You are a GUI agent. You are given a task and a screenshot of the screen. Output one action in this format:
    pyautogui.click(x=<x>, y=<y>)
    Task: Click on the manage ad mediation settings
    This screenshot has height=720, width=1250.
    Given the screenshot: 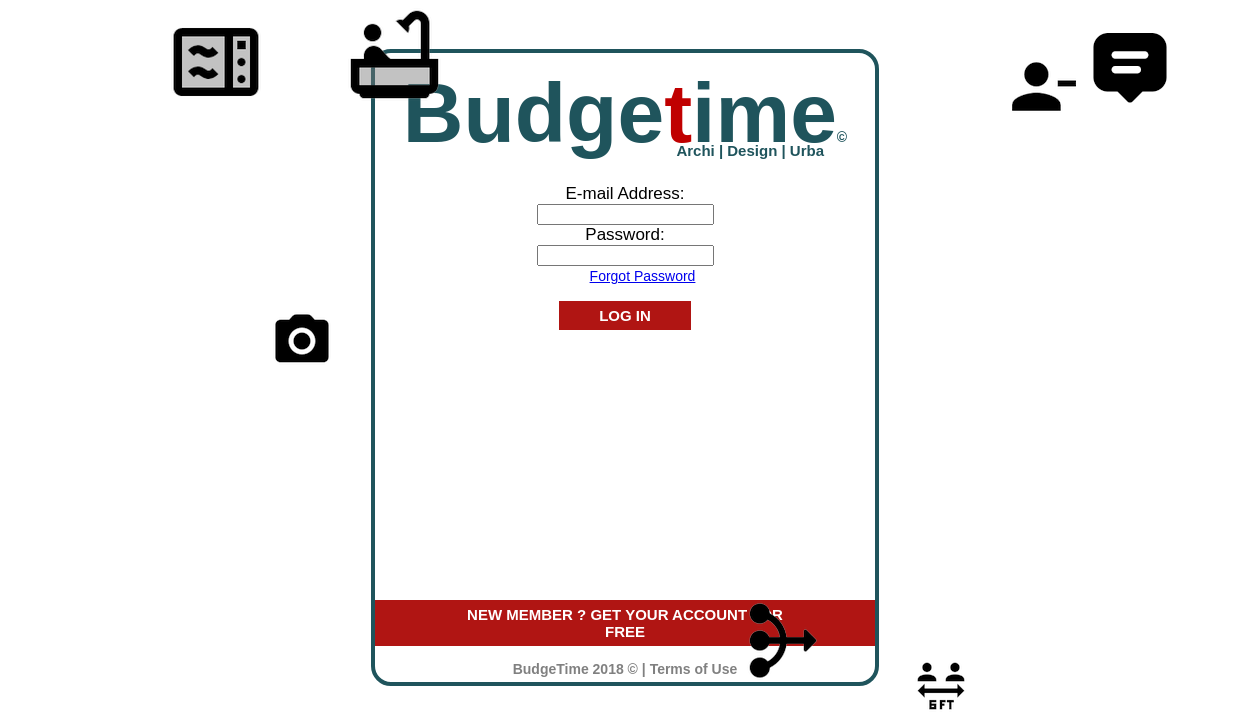 What is the action you would take?
    pyautogui.click(x=783, y=640)
    